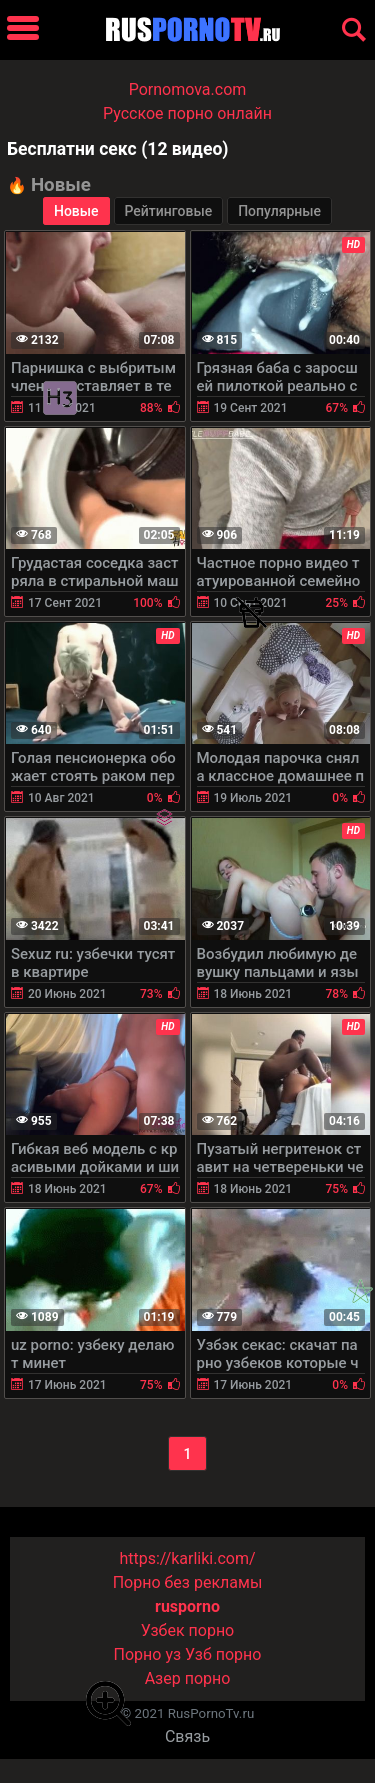 The height and width of the screenshot is (1783, 375). Describe the element at coordinates (251, 612) in the screenshot. I see `no beverages allowed` at that location.